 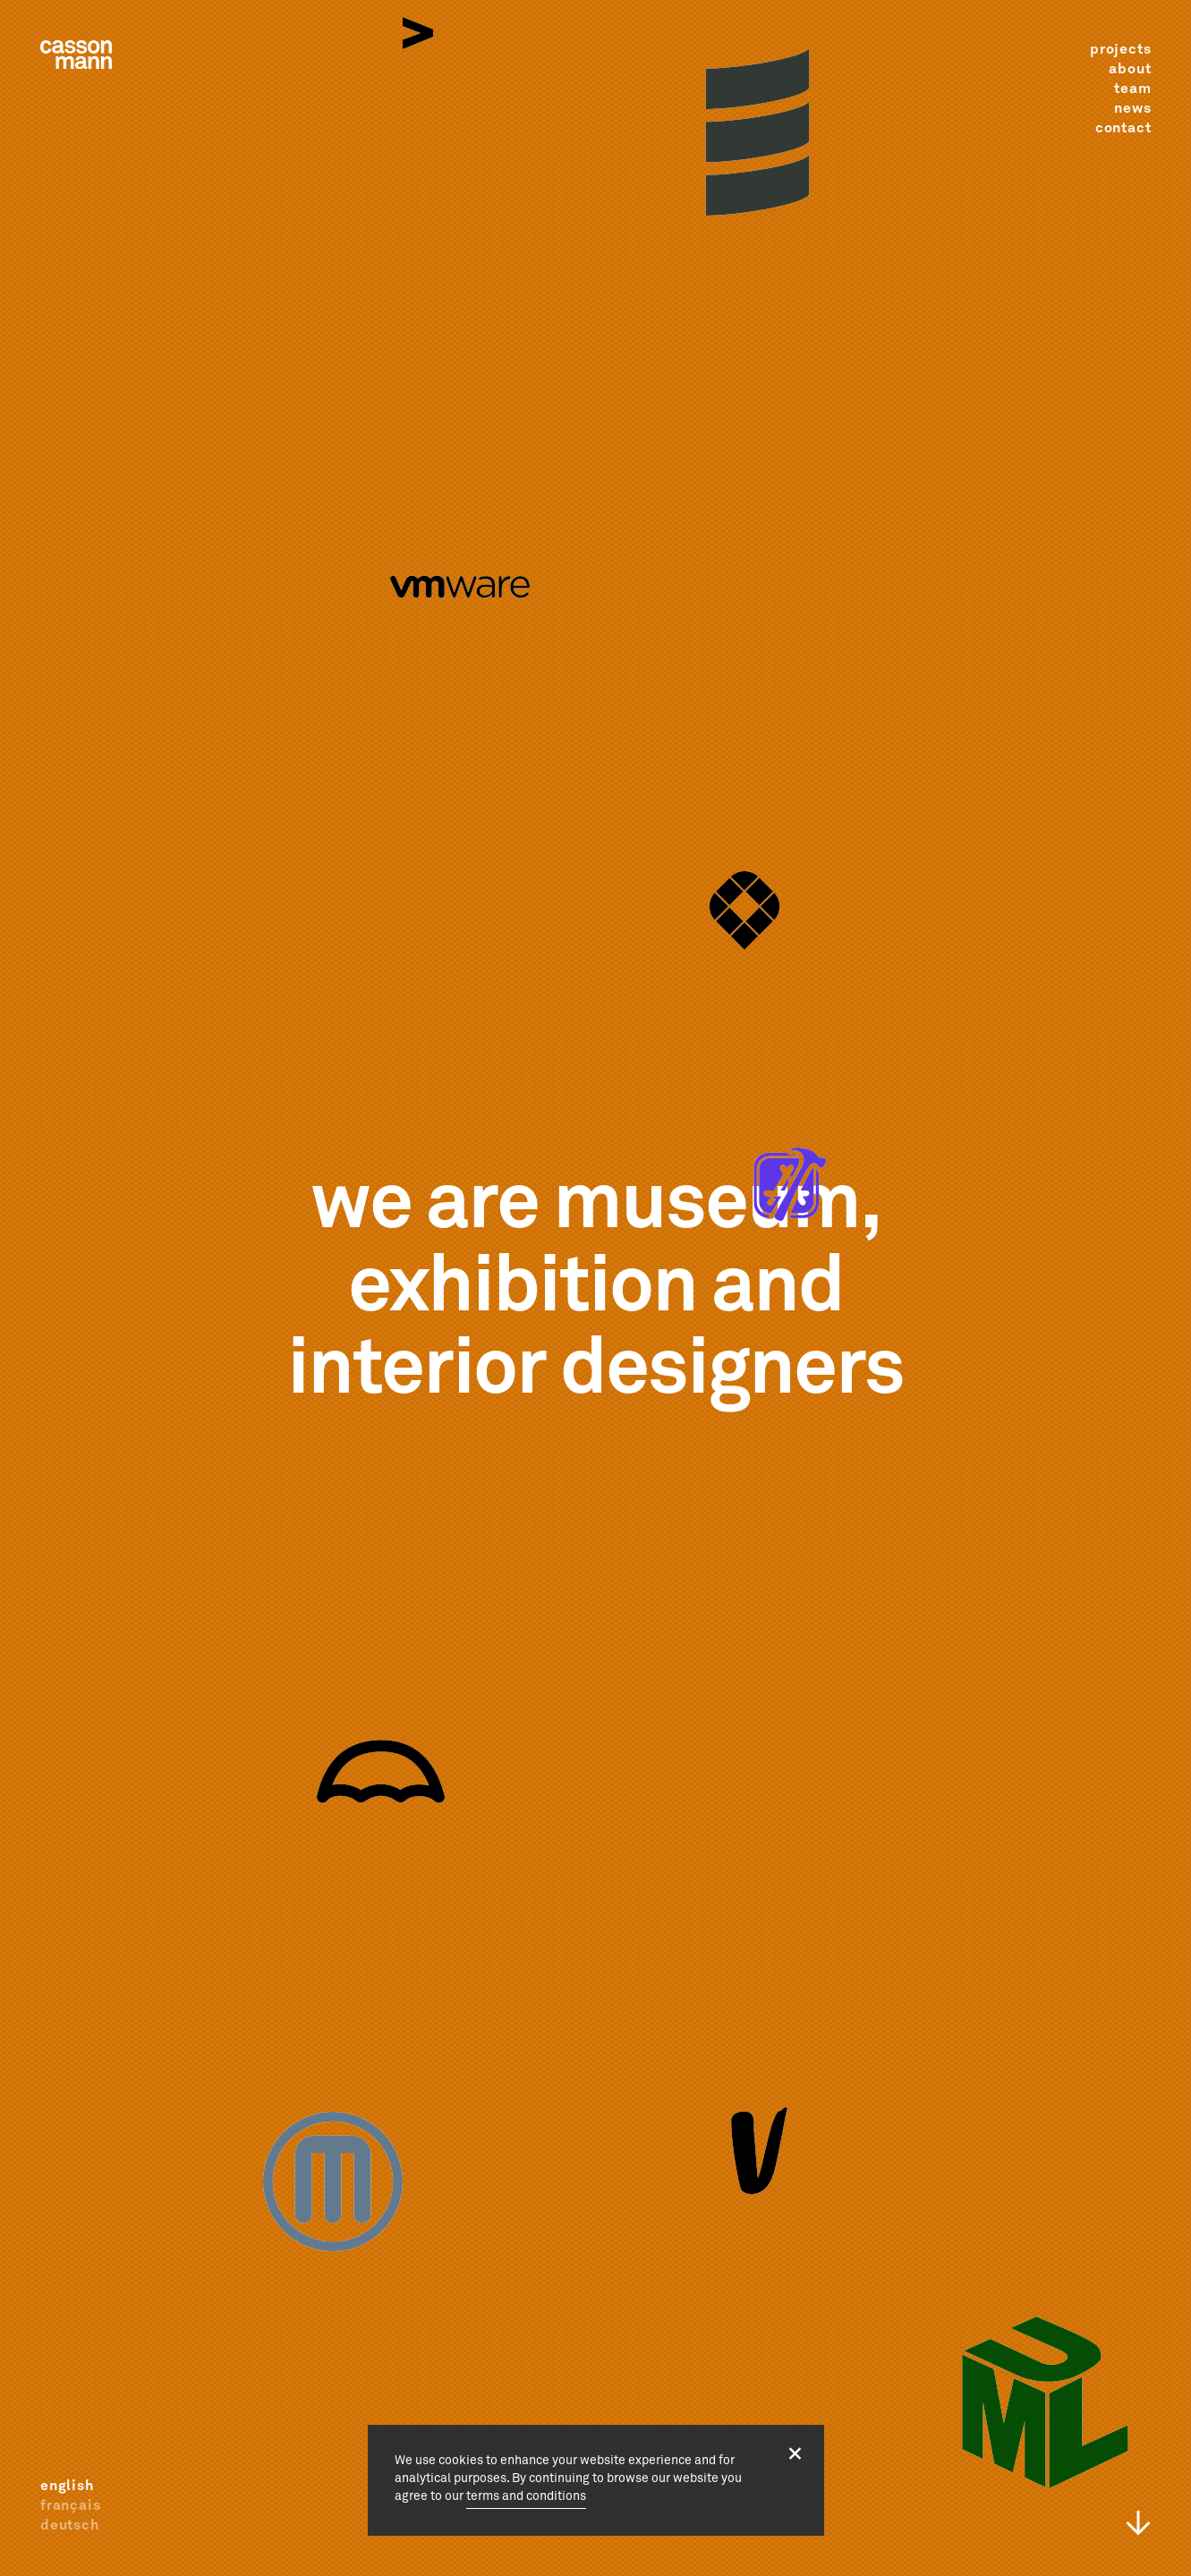 What do you see at coordinates (1045, 2402) in the screenshot?
I see `indicates UML (Unified Modeling Language) diagram support` at bounding box center [1045, 2402].